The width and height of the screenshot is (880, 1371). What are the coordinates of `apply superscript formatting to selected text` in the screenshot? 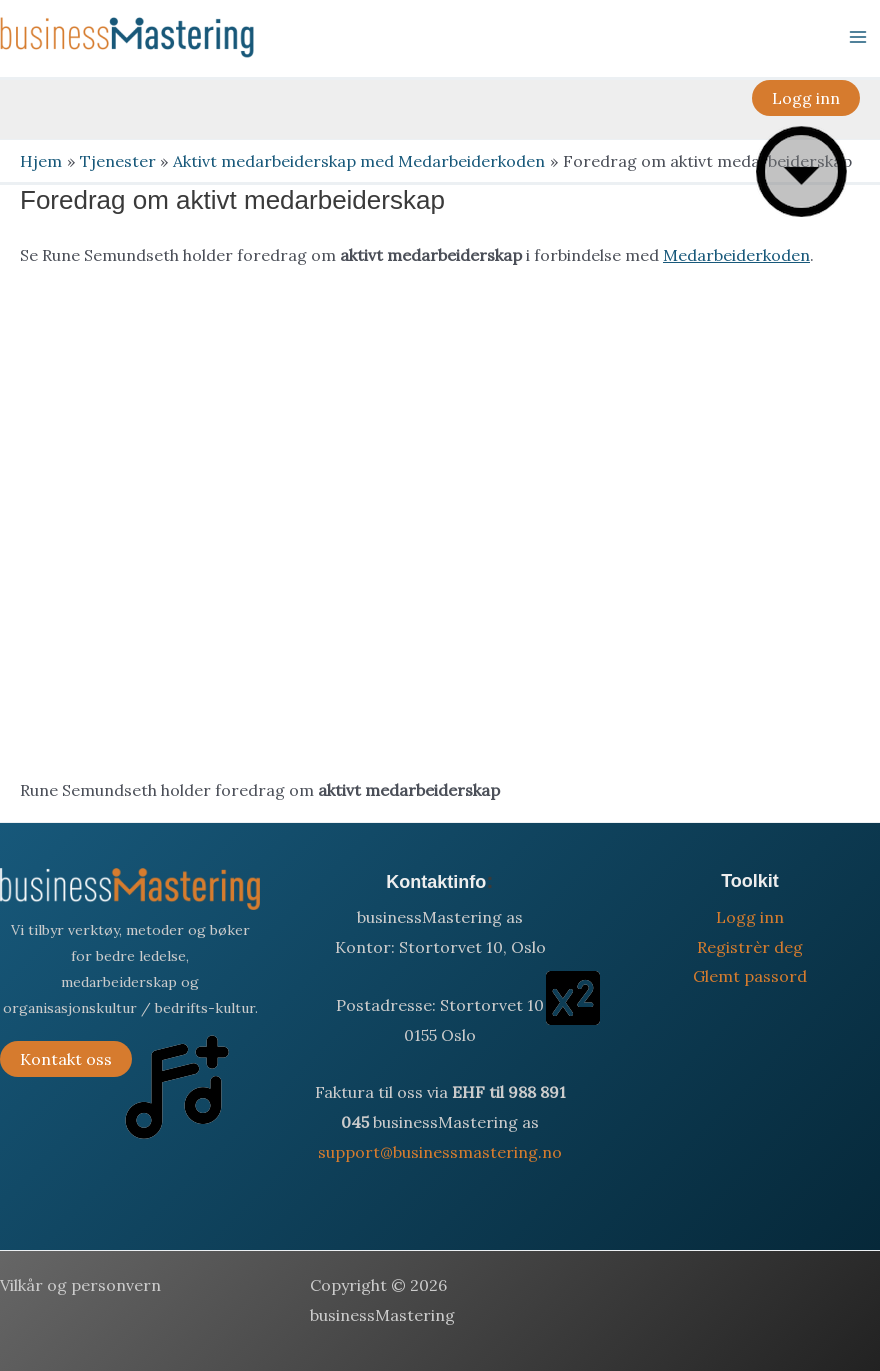 It's located at (573, 998).